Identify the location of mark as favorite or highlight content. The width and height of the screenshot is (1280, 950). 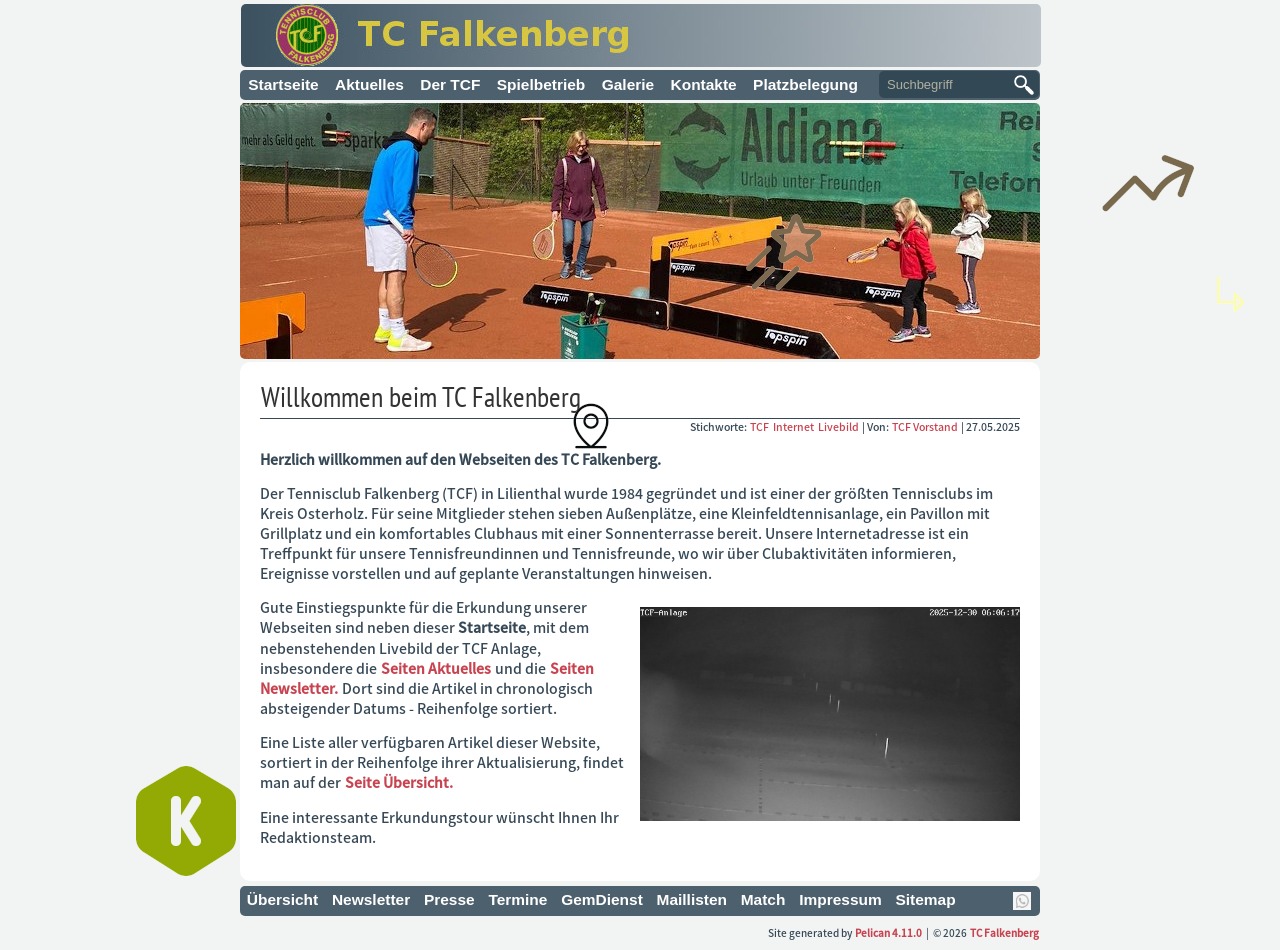
(784, 252).